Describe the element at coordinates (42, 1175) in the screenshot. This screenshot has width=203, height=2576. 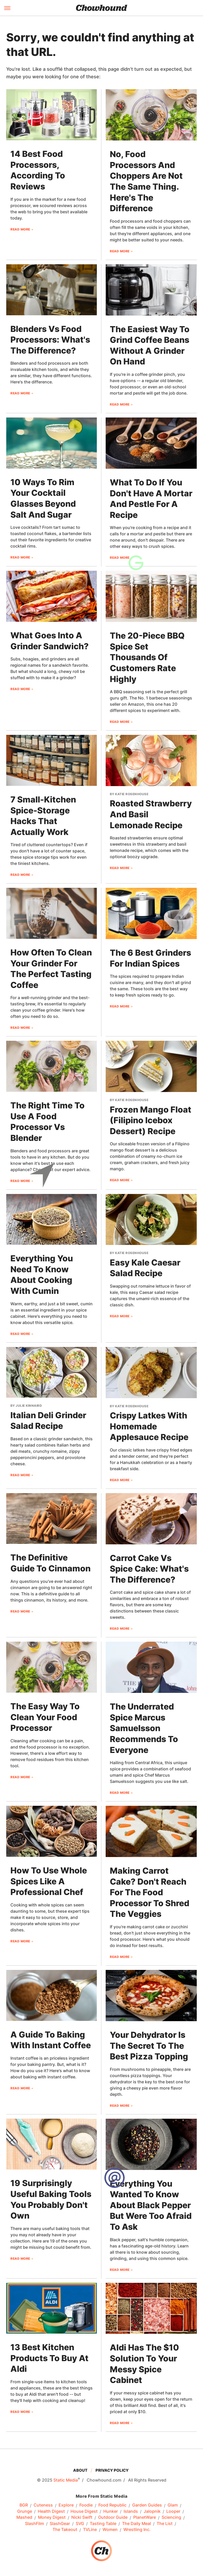
I see `navigate to current location` at that location.